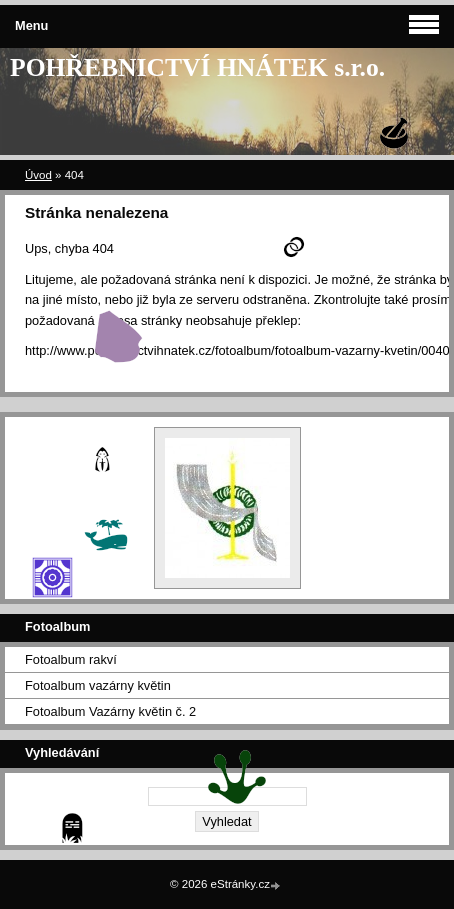 This screenshot has height=909, width=454. I want to click on indicates a deceased character or game over state, so click(72, 828).